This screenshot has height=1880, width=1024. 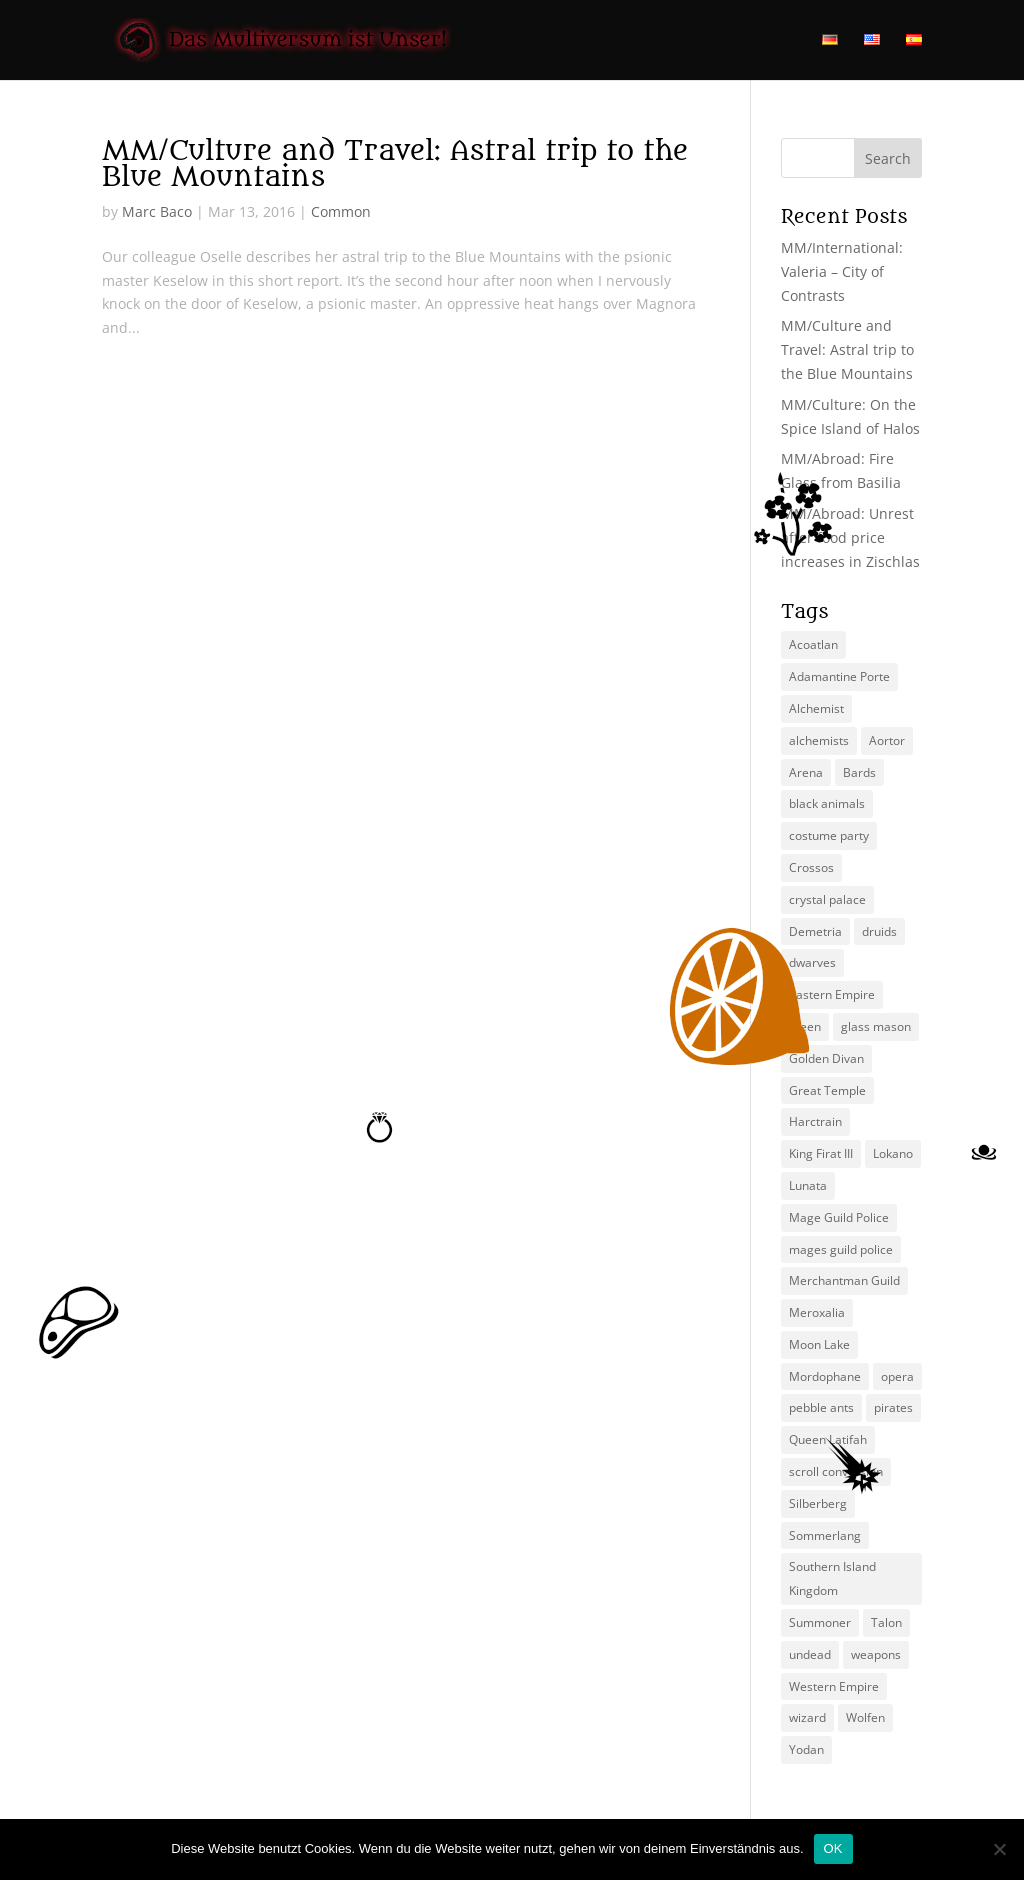 I want to click on flax plant icon for crafting or farming games, so click(x=793, y=513).